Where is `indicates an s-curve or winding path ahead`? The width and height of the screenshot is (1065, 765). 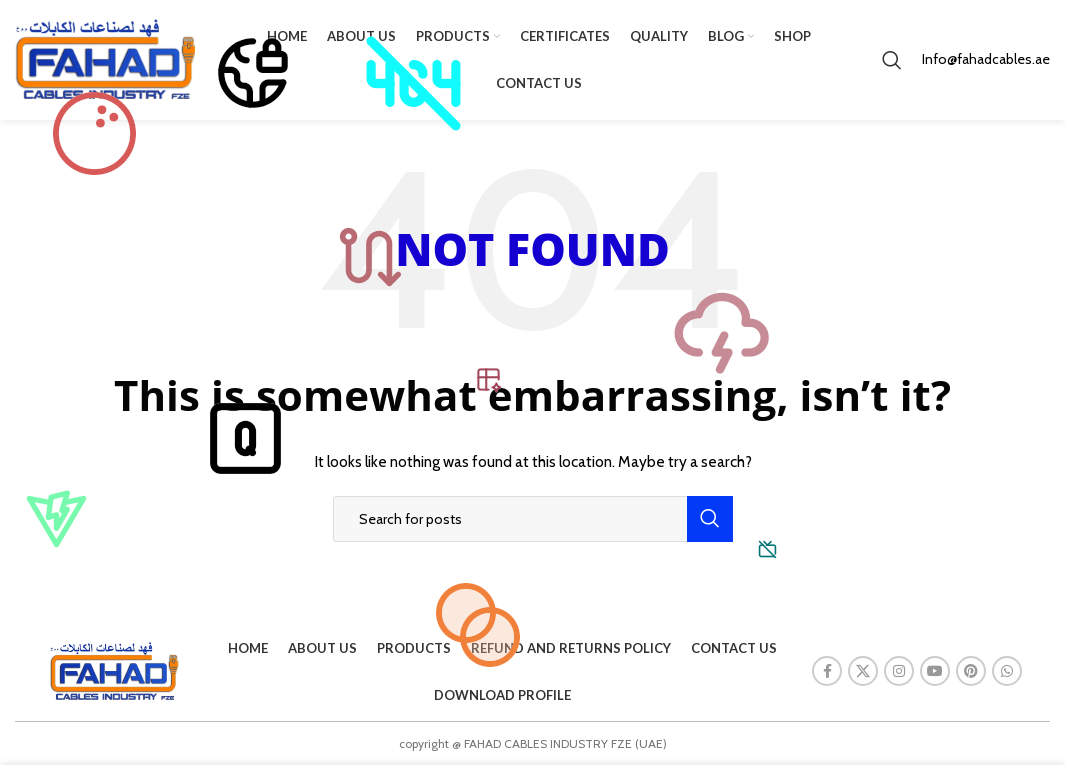 indicates an s-curve or winding path ahead is located at coordinates (369, 257).